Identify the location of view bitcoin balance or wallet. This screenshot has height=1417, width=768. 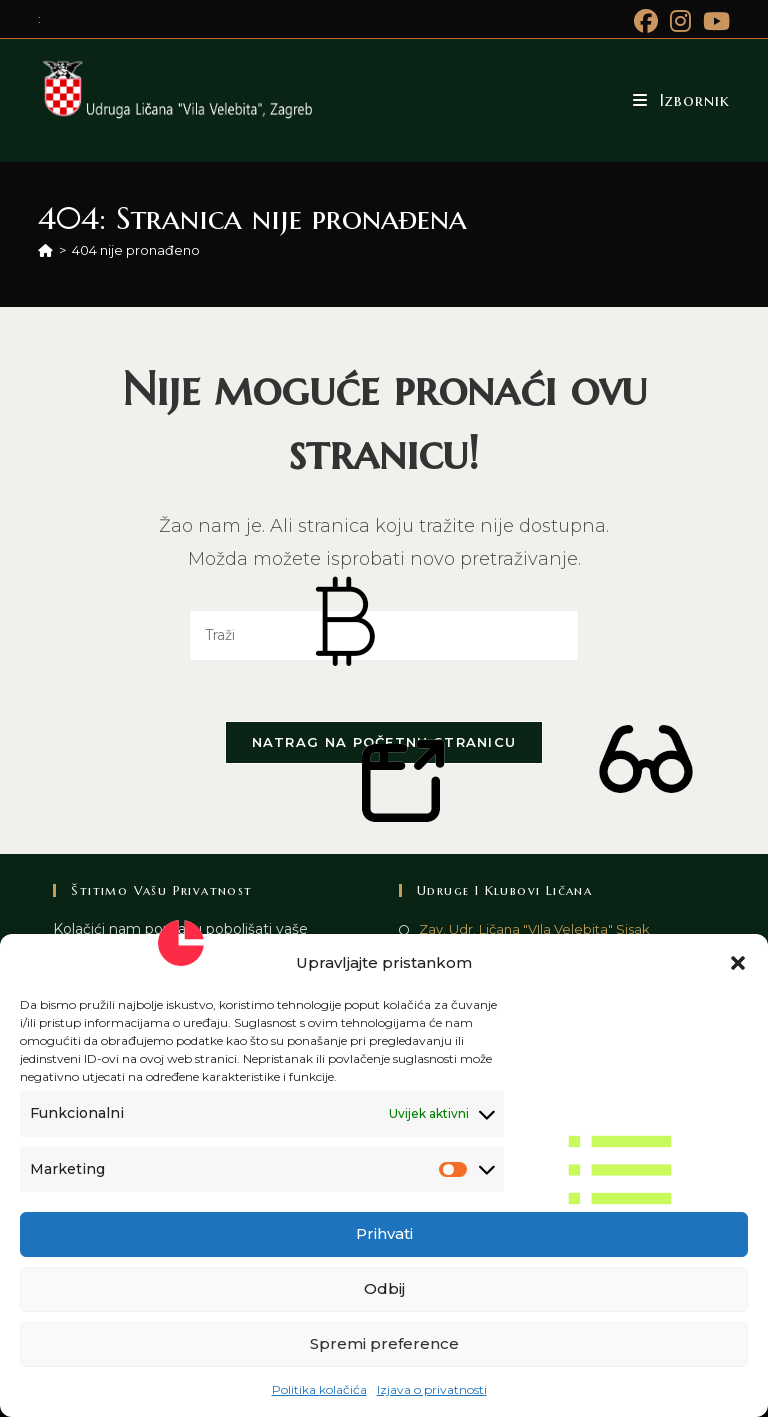
(342, 623).